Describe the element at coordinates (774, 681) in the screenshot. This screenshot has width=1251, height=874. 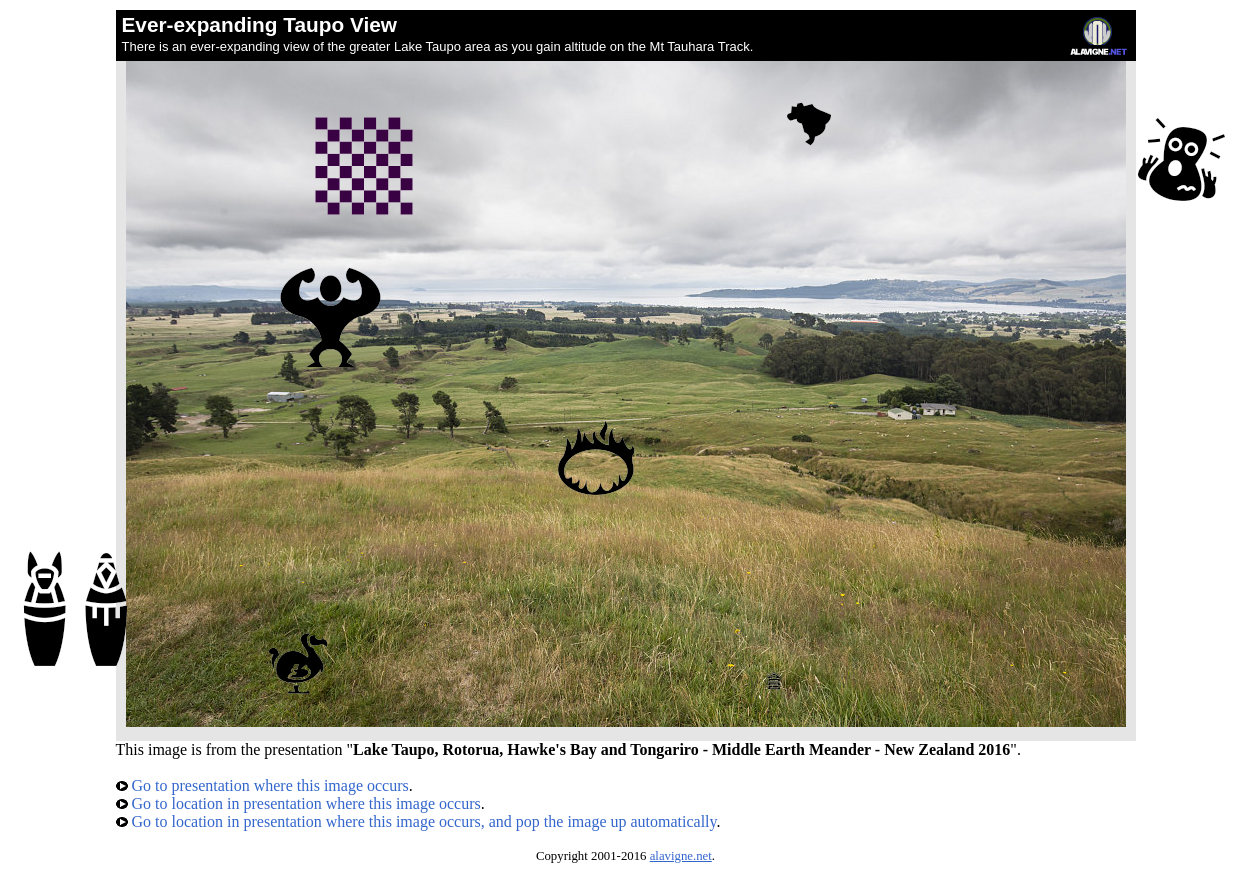
I see `access beekeeping or apiary features` at that location.